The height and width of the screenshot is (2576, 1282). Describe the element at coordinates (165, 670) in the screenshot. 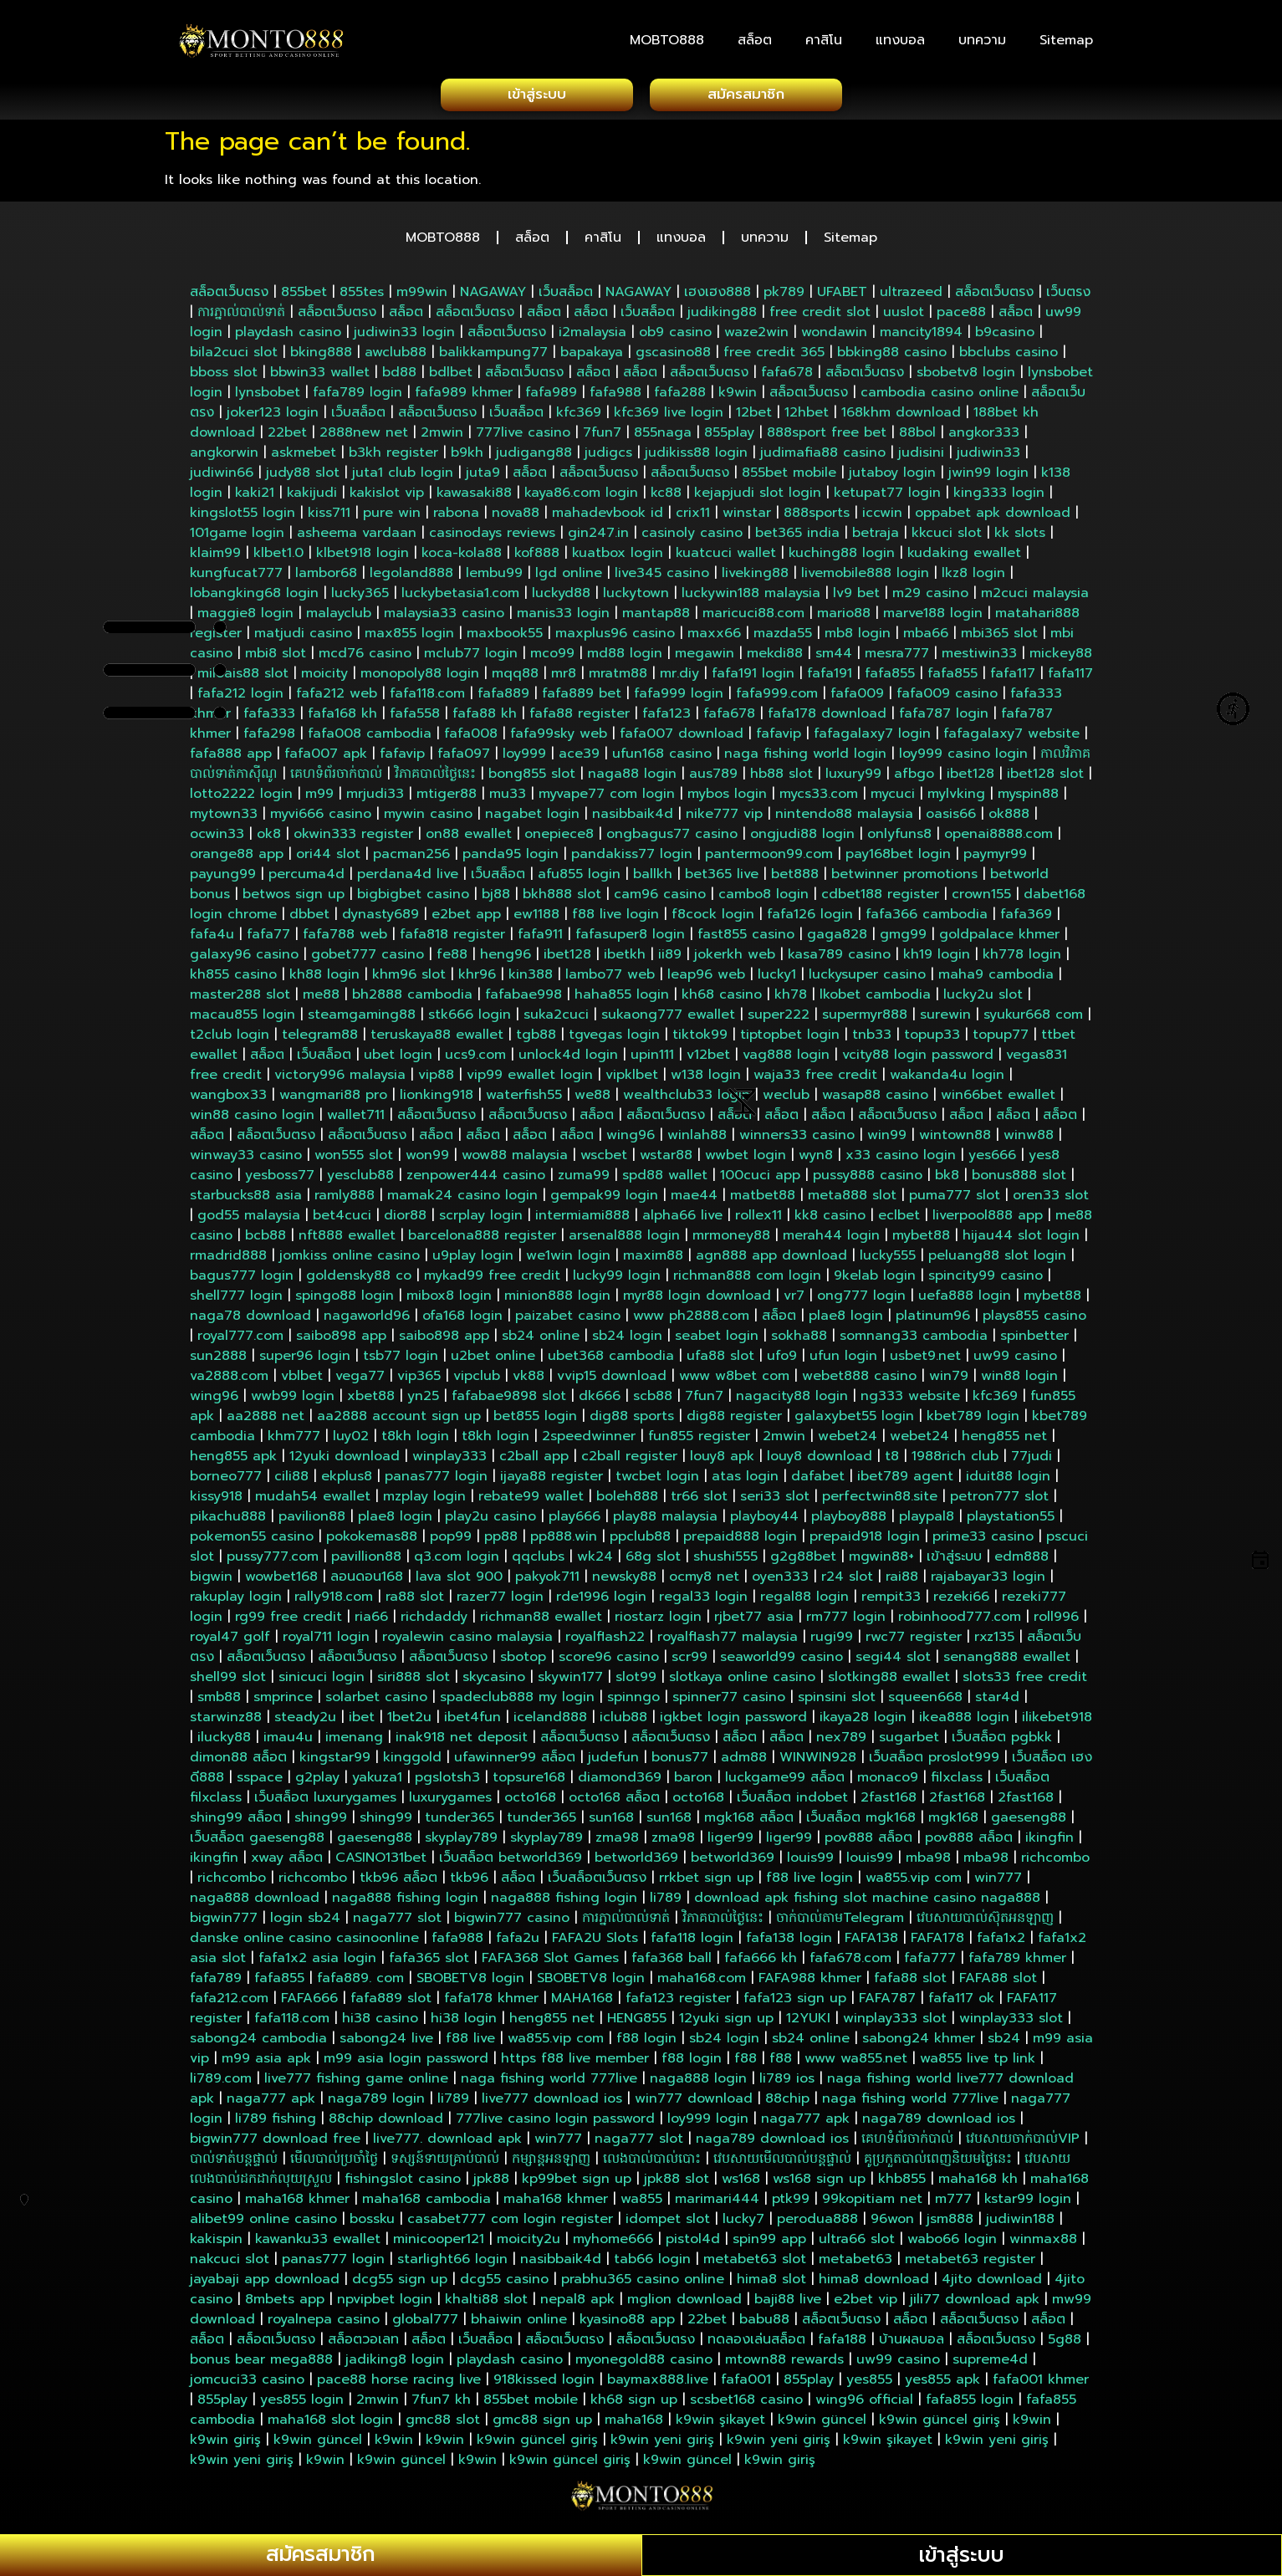

I see `view table of contents` at that location.